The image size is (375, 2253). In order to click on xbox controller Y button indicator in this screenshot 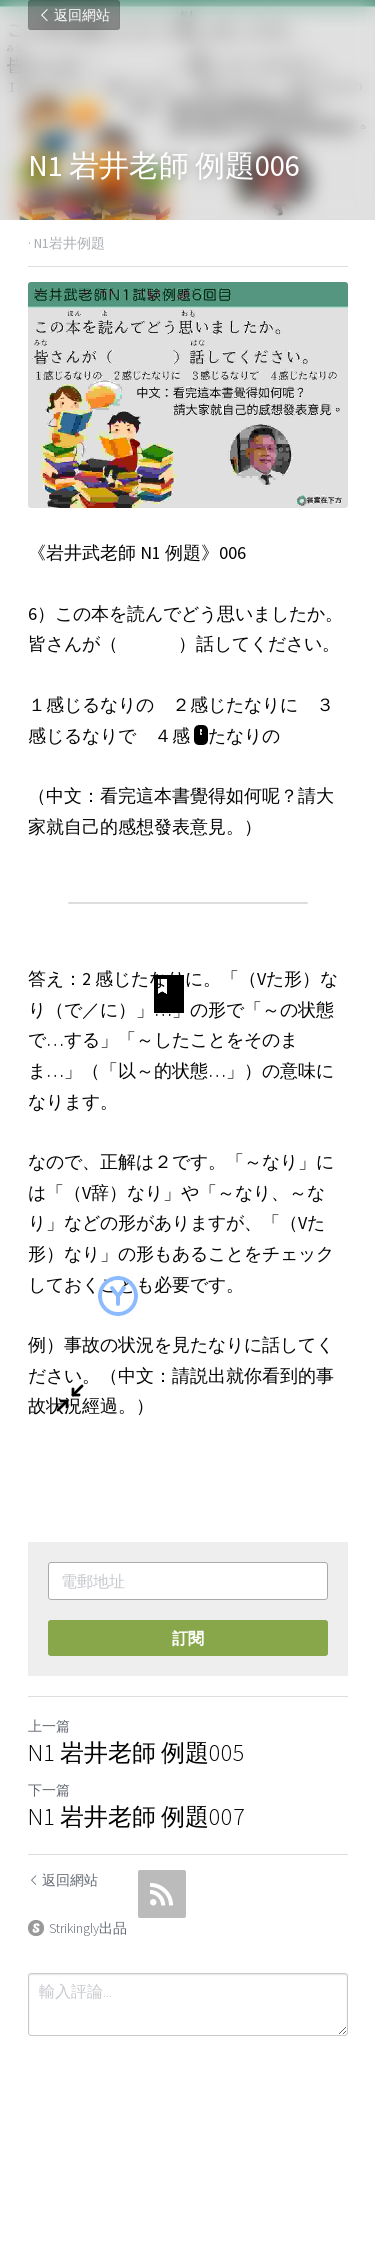, I will do `click(118, 1296)`.